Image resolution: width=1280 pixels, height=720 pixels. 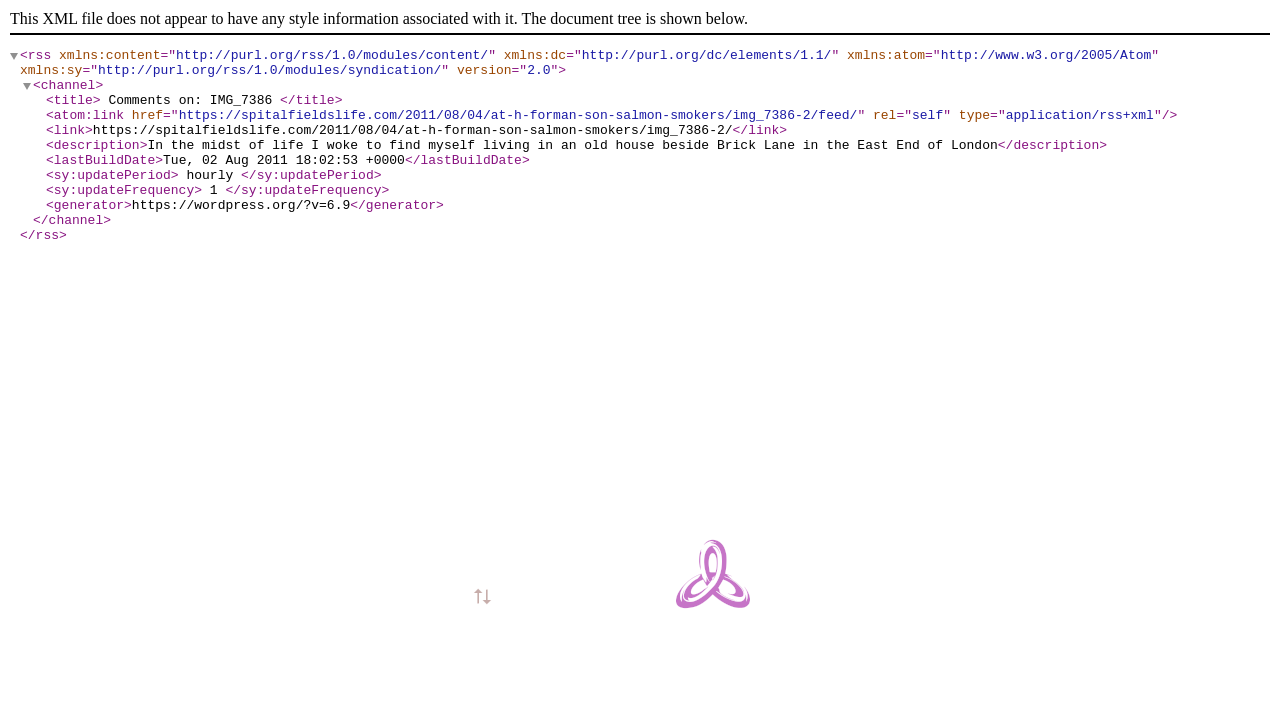 What do you see at coordinates (482, 596) in the screenshot?
I see `sort items in ascending or descending order` at bounding box center [482, 596].